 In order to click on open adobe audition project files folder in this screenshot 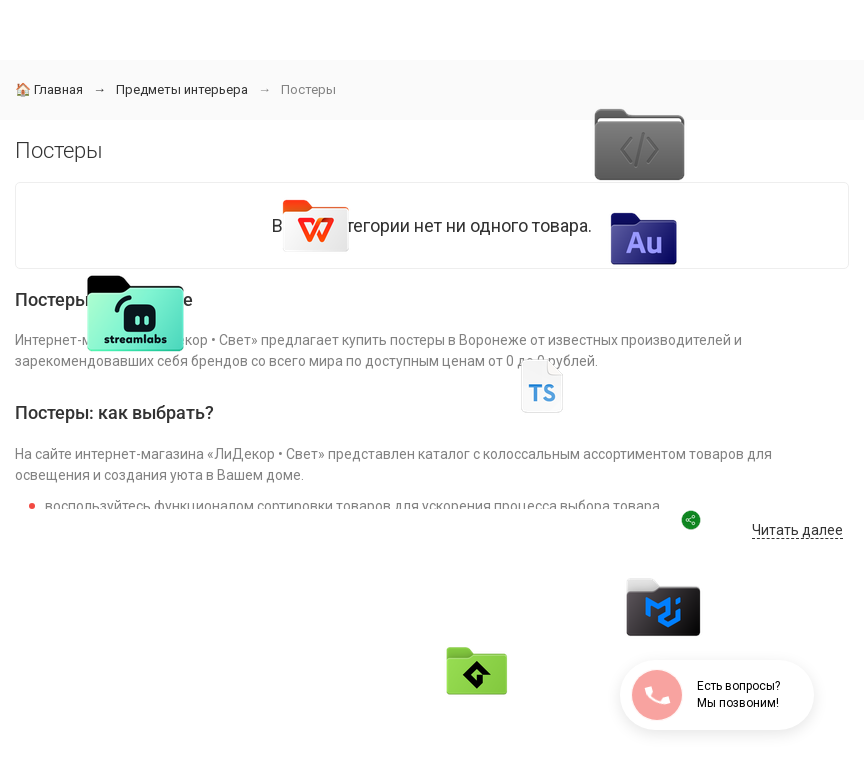, I will do `click(643, 240)`.